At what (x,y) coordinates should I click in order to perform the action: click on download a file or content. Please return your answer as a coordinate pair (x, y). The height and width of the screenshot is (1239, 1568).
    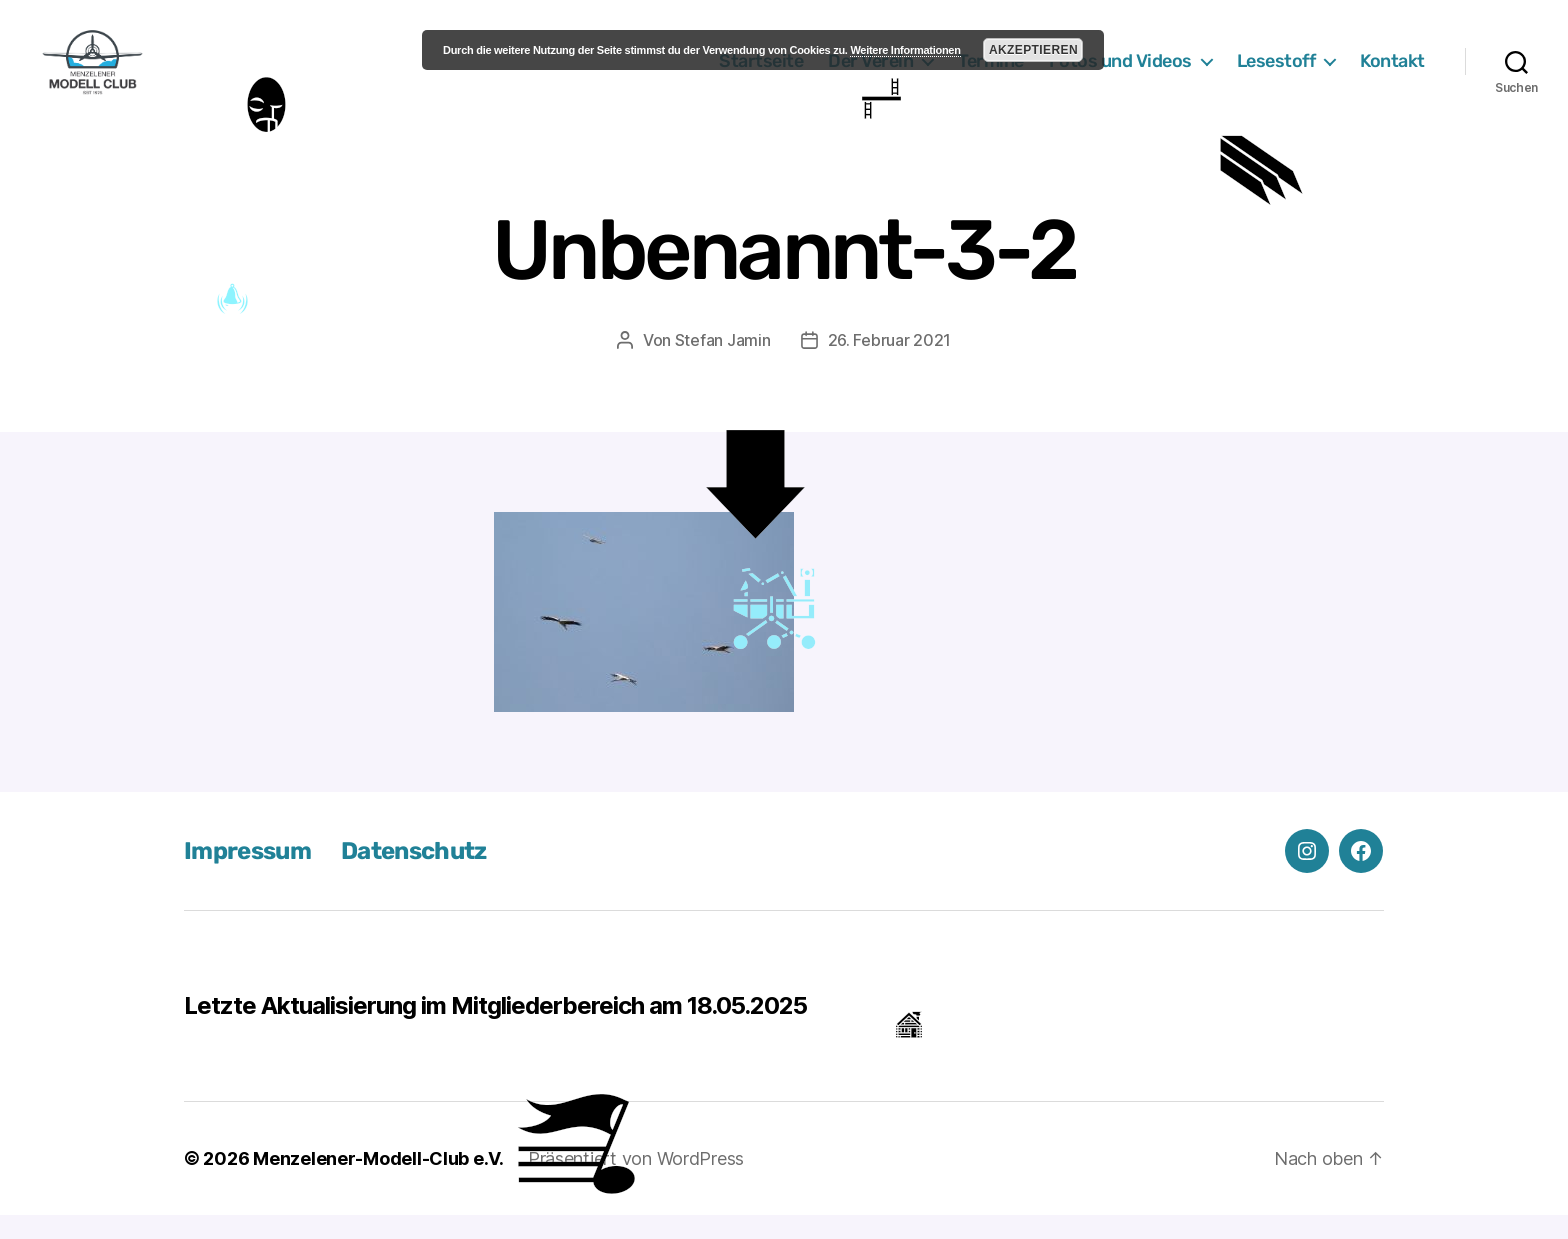
    Looking at the image, I should click on (755, 484).